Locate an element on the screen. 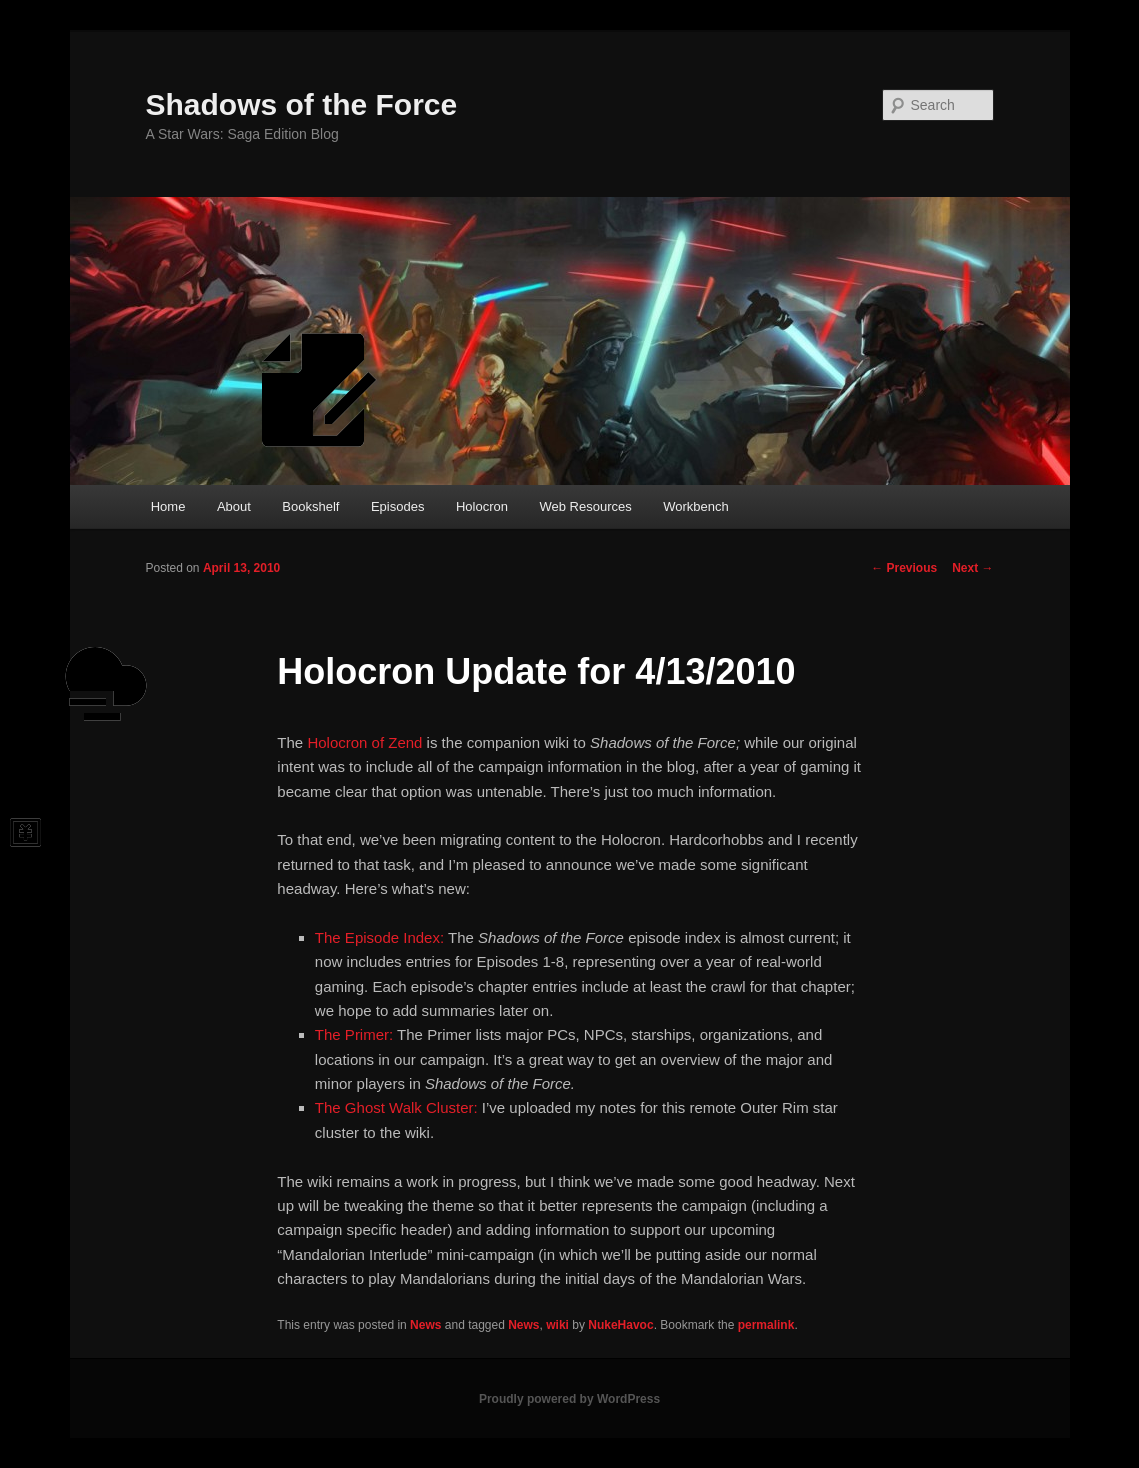 The height and width of the screenshot is (1468, 1139). indicates windy weather conditions is located at coordinates (106, 680).